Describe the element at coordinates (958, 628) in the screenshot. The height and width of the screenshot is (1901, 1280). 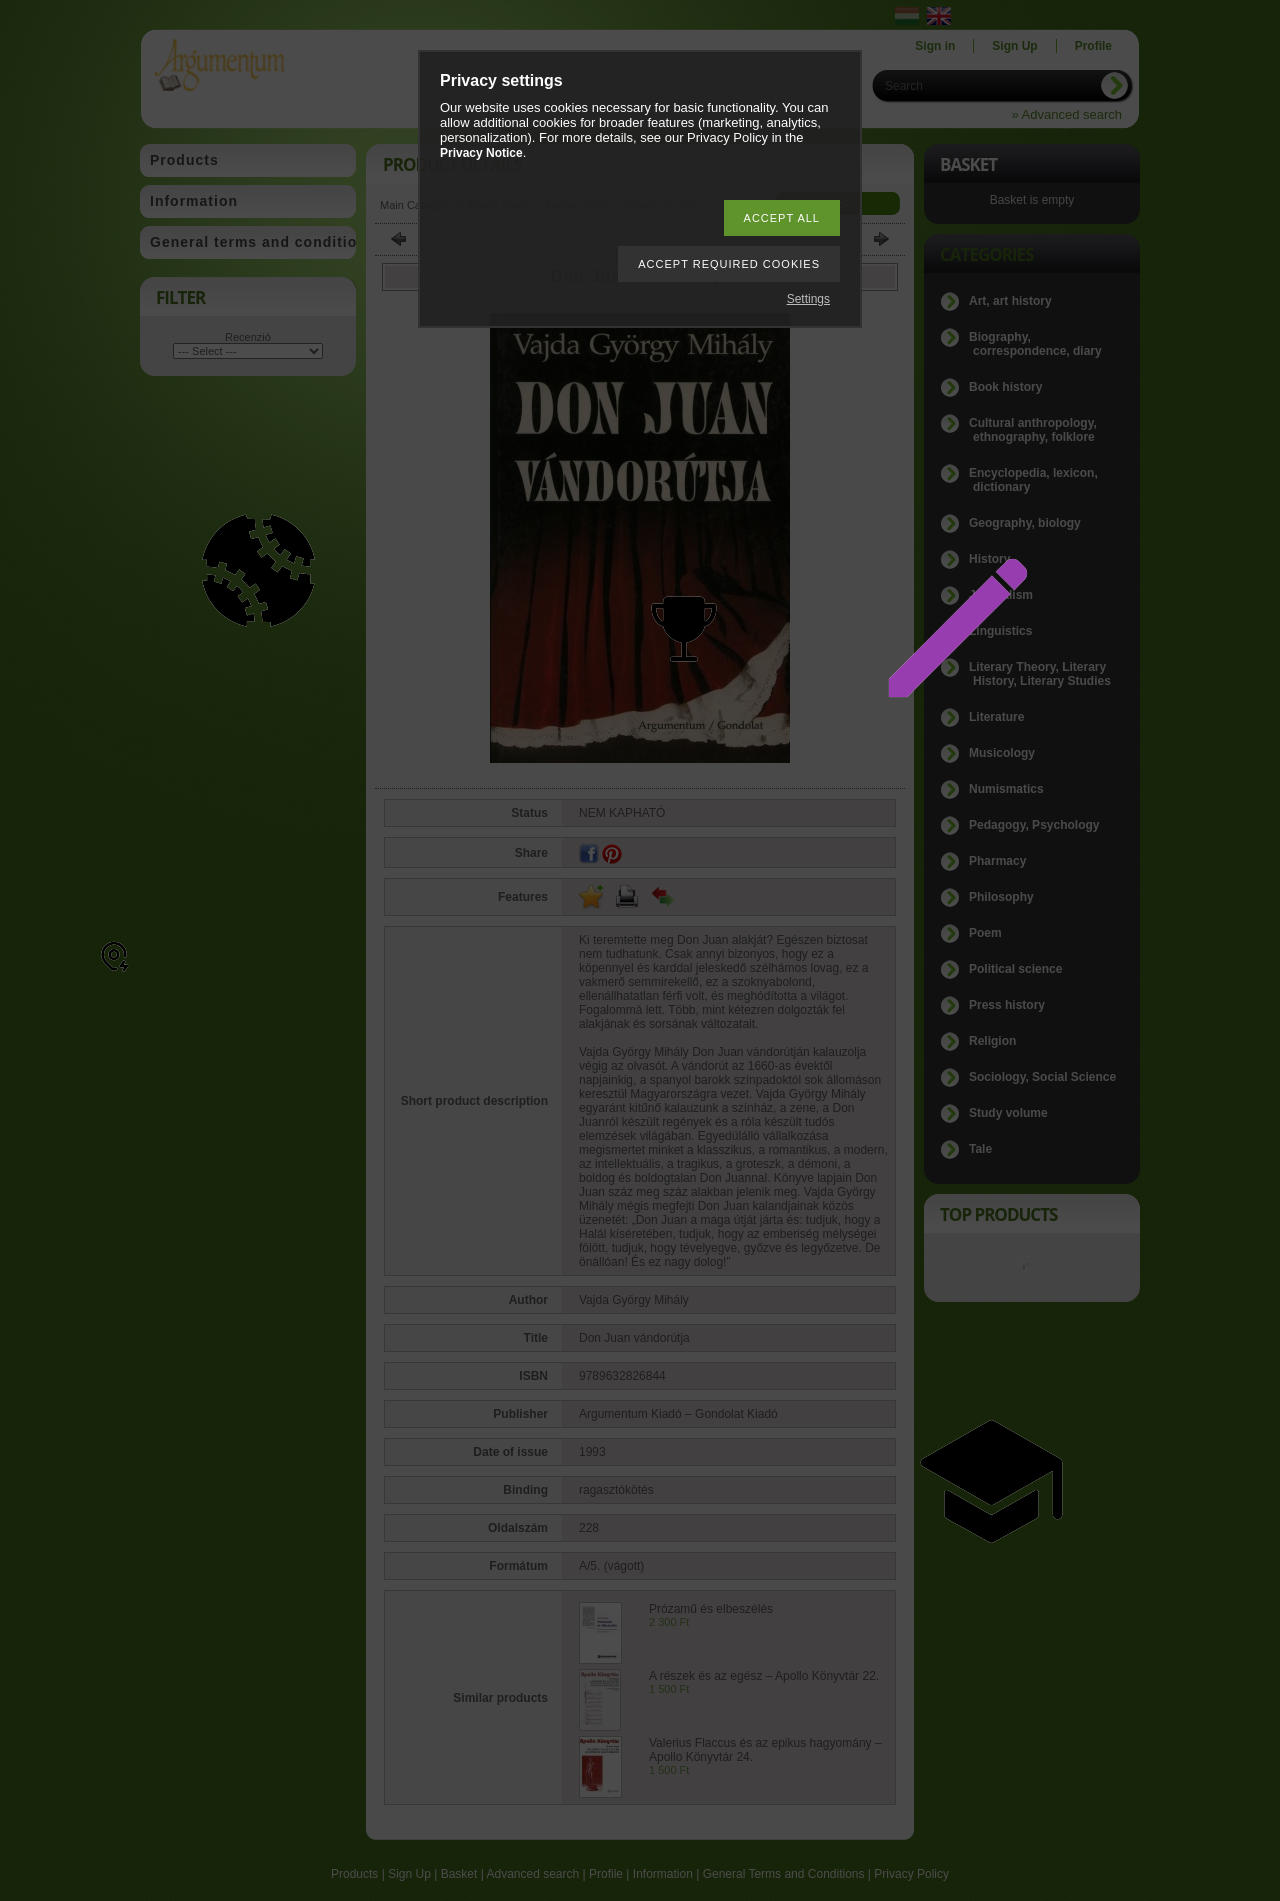
I see `edit content or settings` at that location.